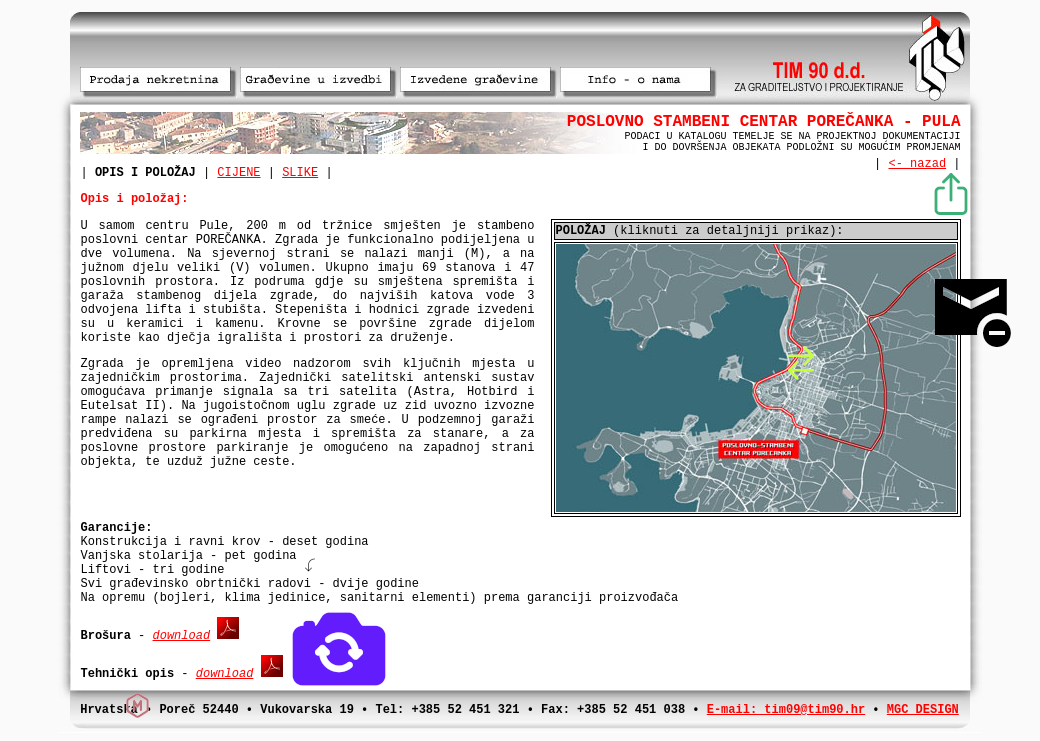 This screenshot has height=741, width=1040. Describe the element at coordinates (310, 565) in the screenshot. I see `go back and down in navigation` at that location.